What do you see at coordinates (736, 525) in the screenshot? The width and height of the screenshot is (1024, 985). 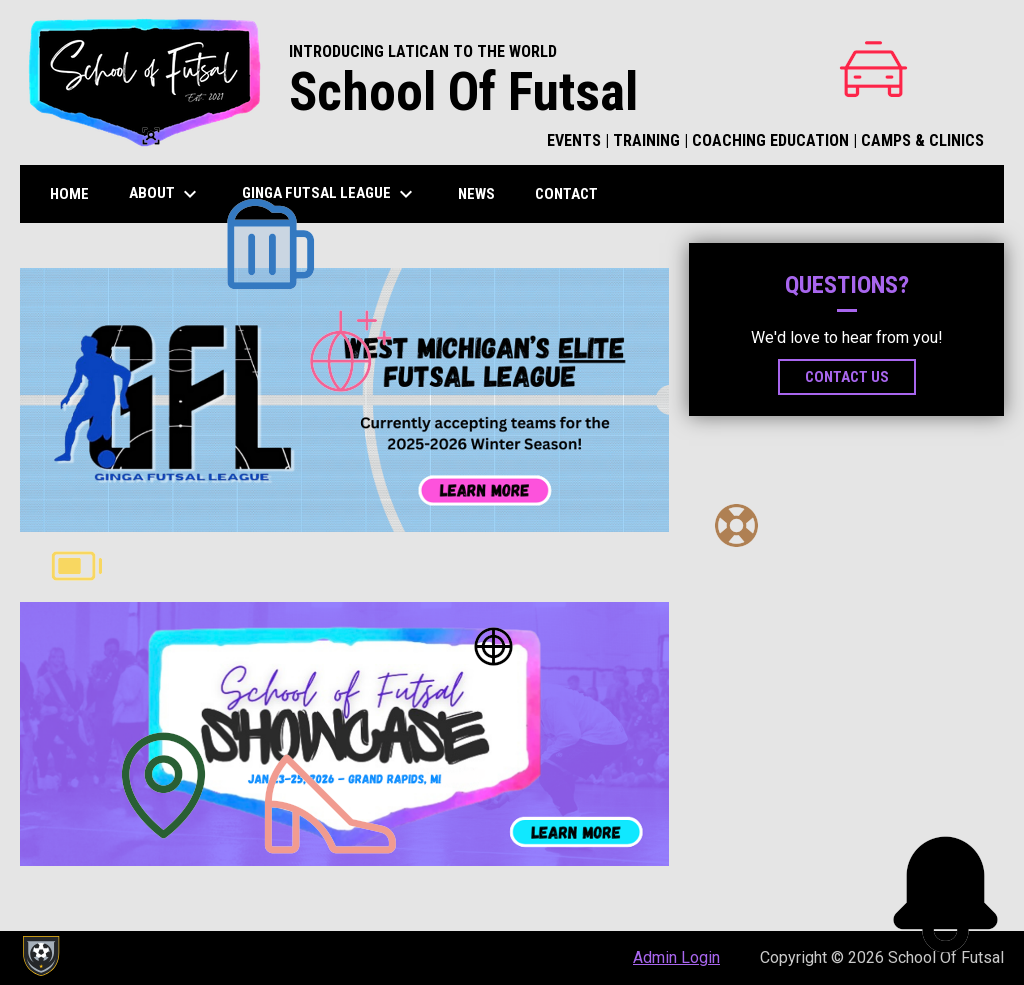 I see `access help or support center` at bounding box center [736, 525].